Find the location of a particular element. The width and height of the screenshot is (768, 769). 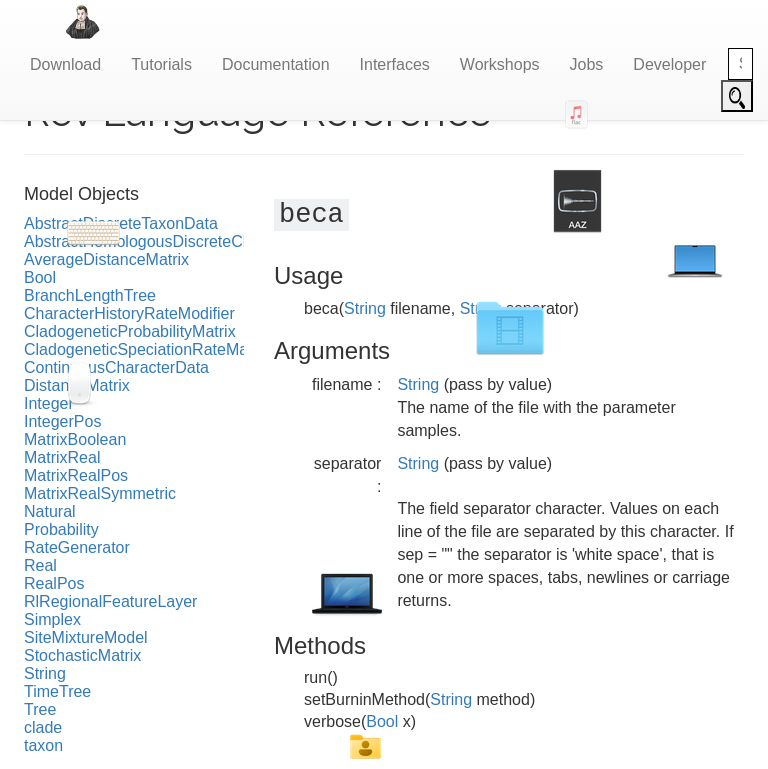

a flac audio file is located at coordinates (576, 114).